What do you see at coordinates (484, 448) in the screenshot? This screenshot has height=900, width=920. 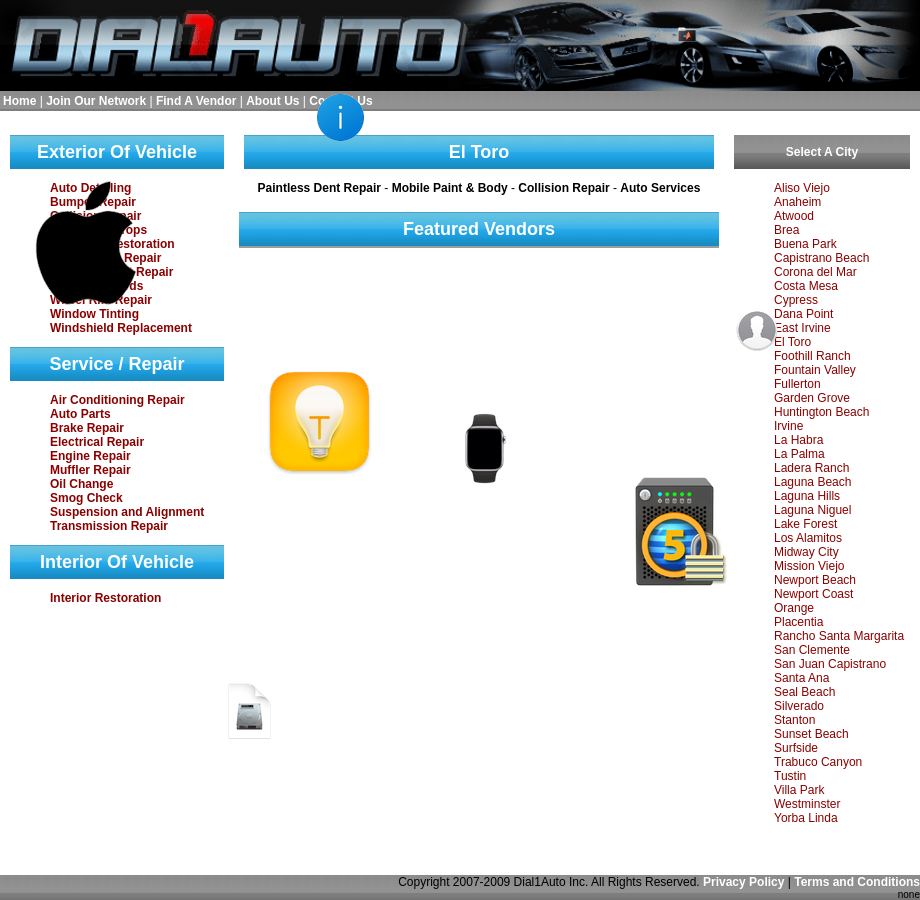 I see `manage your paired Apple Watch` at bounding box center [484, 448].